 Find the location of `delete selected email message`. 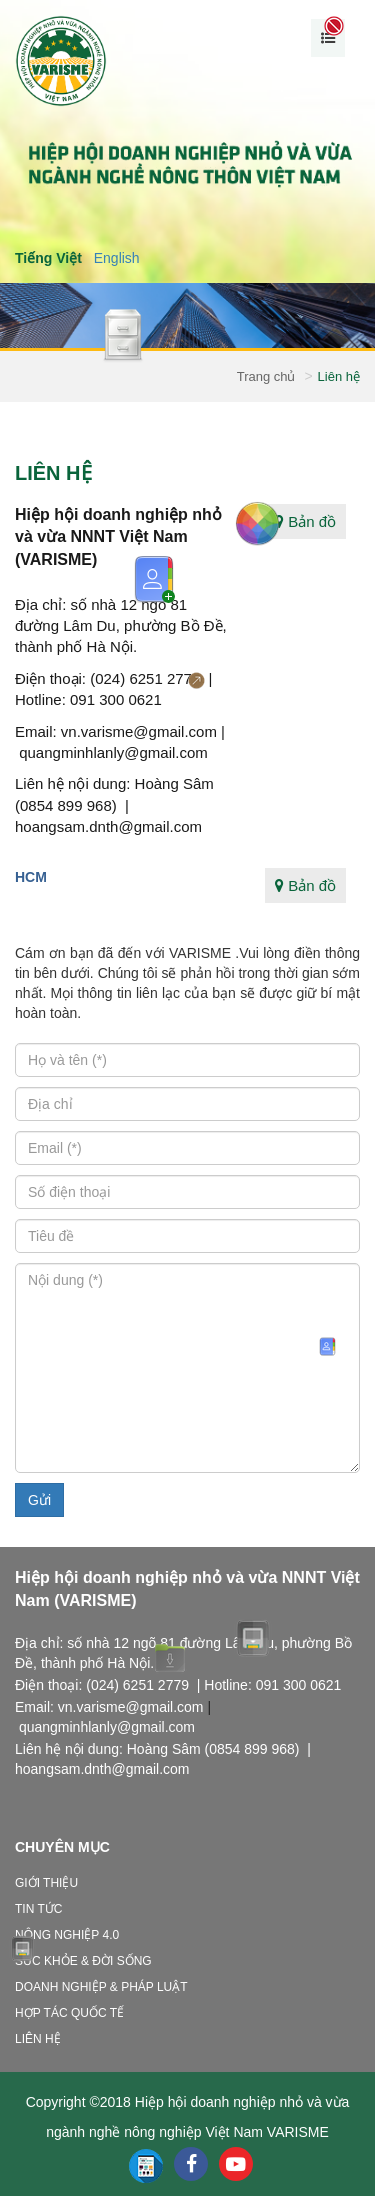

delete selected email message is located at coordinates (334, 26).